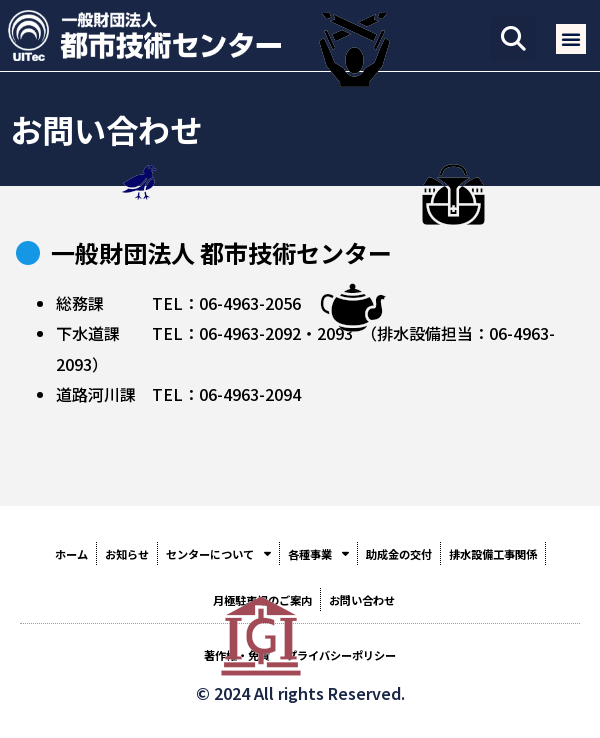 This screenshot has height=738, width=600. Describe the element at coordinates (353, 307) in the screenshot. I see `access tea or beverage-related features` at that location.